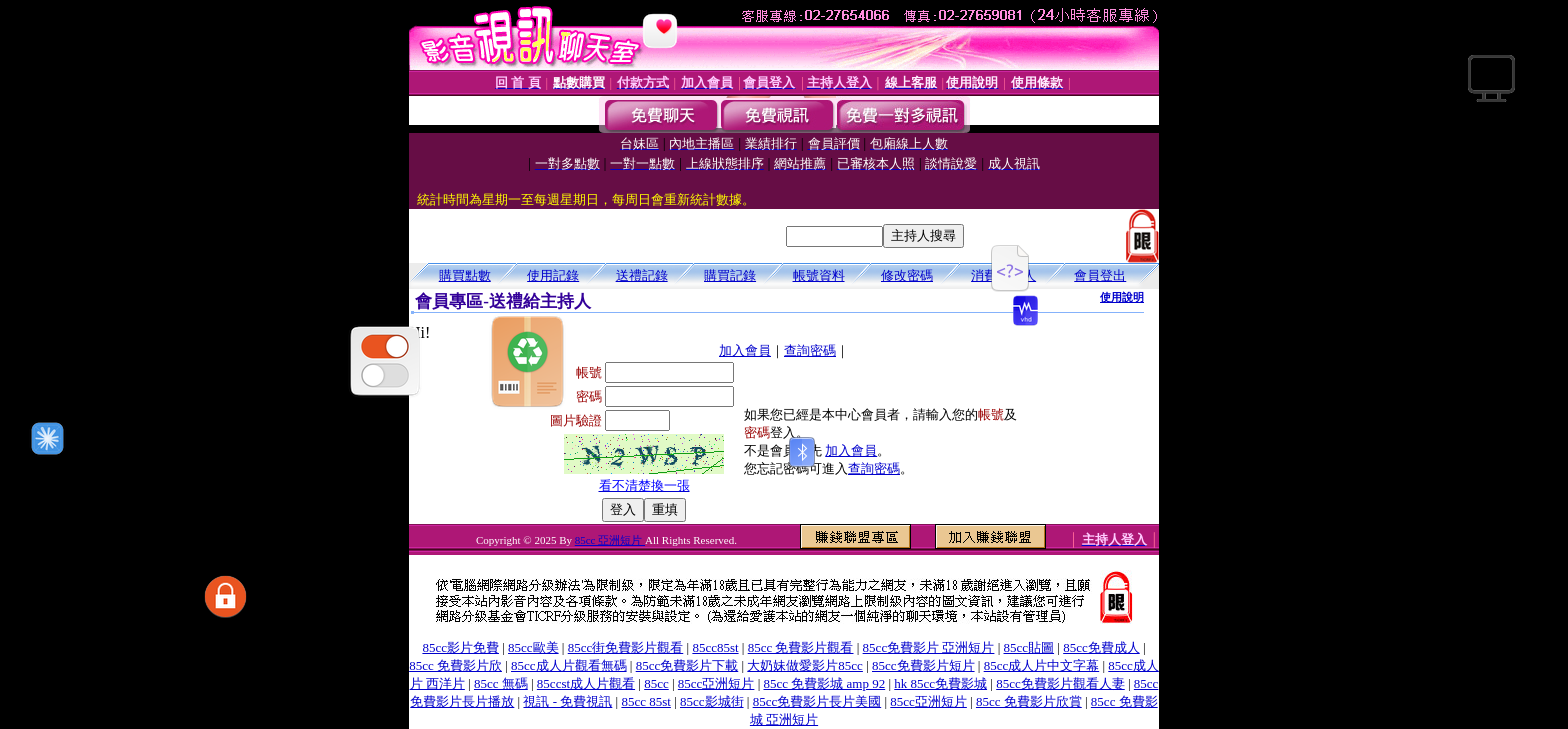 This screenshot has width=1568, height=729. Describe the element at coordinates (1025, 310) in the screenshot. I see `virtualbox virtual hard disk file` at that location.